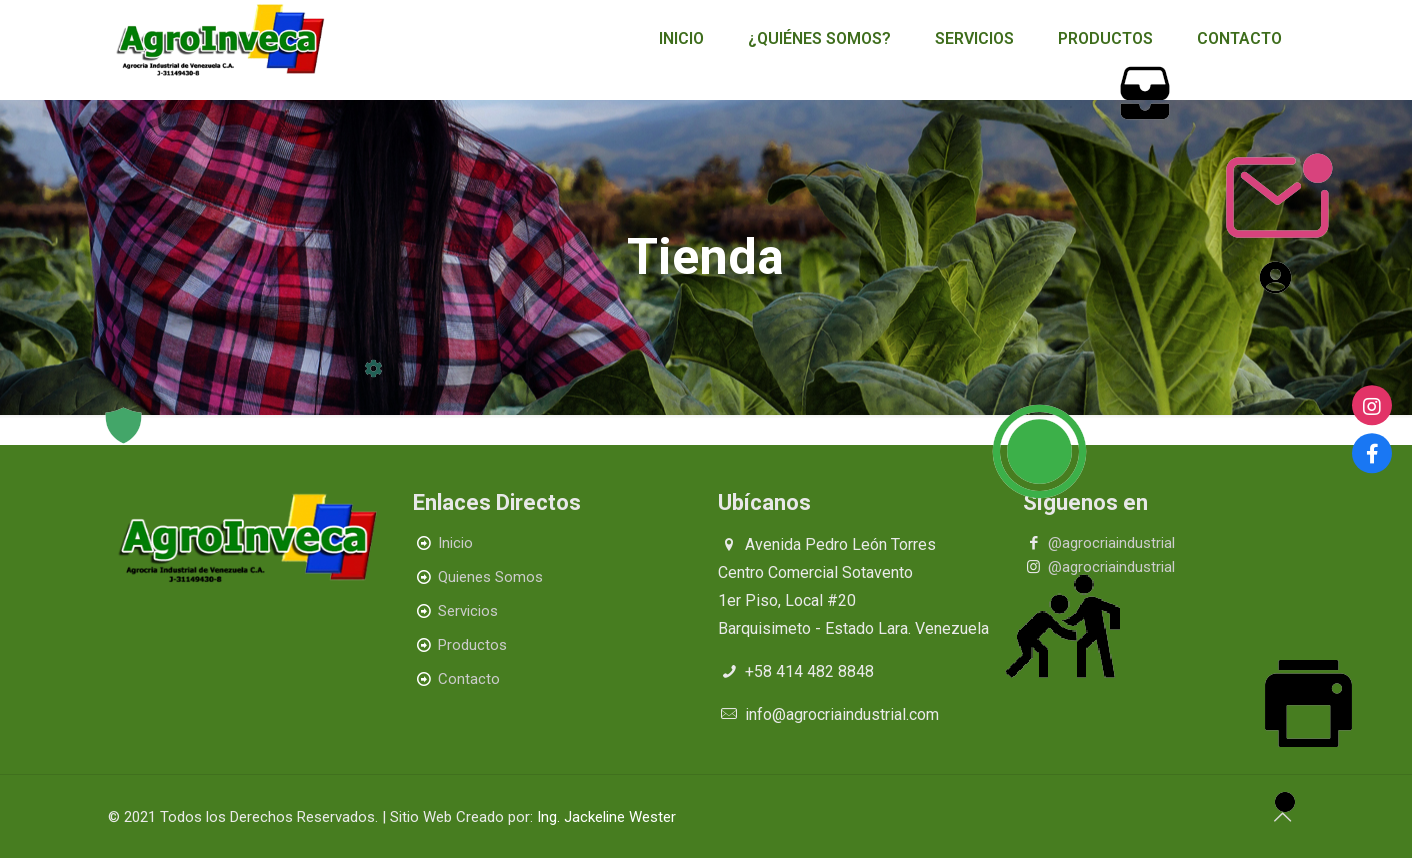  What do you see at coordinates (1039, 451) in the screenshot?
I see `selected option in a radio button group` at bounding box center [1039, 451].